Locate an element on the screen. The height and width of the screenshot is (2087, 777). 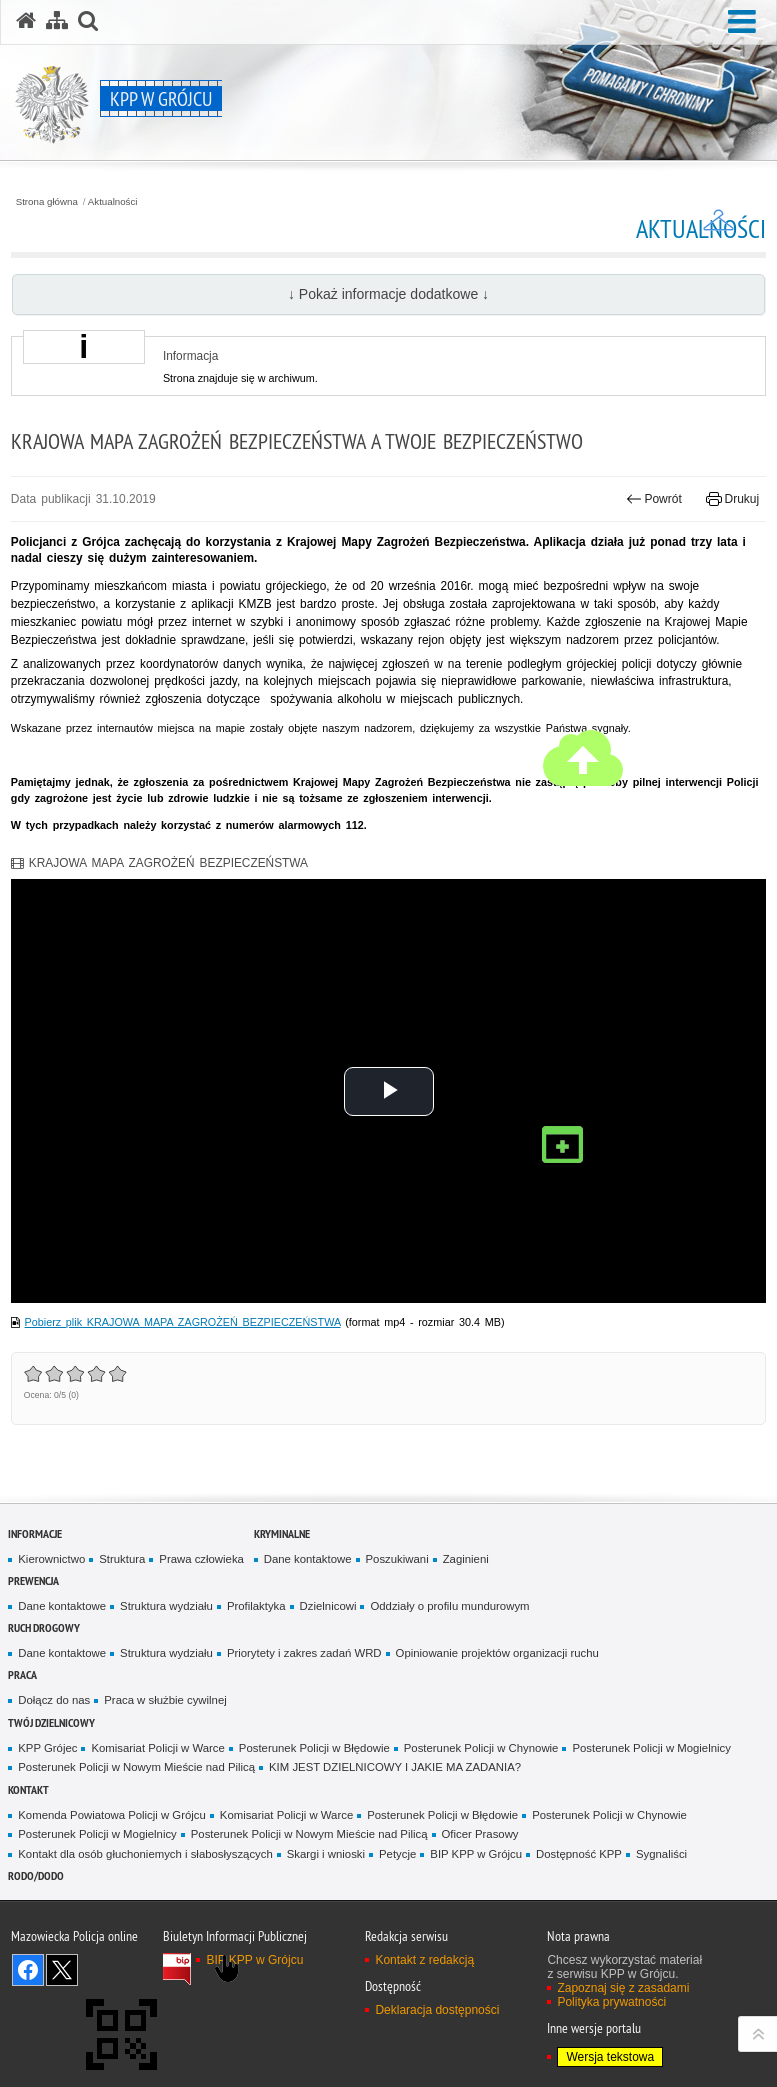
open a new window is located at coordinates (562, 1144).